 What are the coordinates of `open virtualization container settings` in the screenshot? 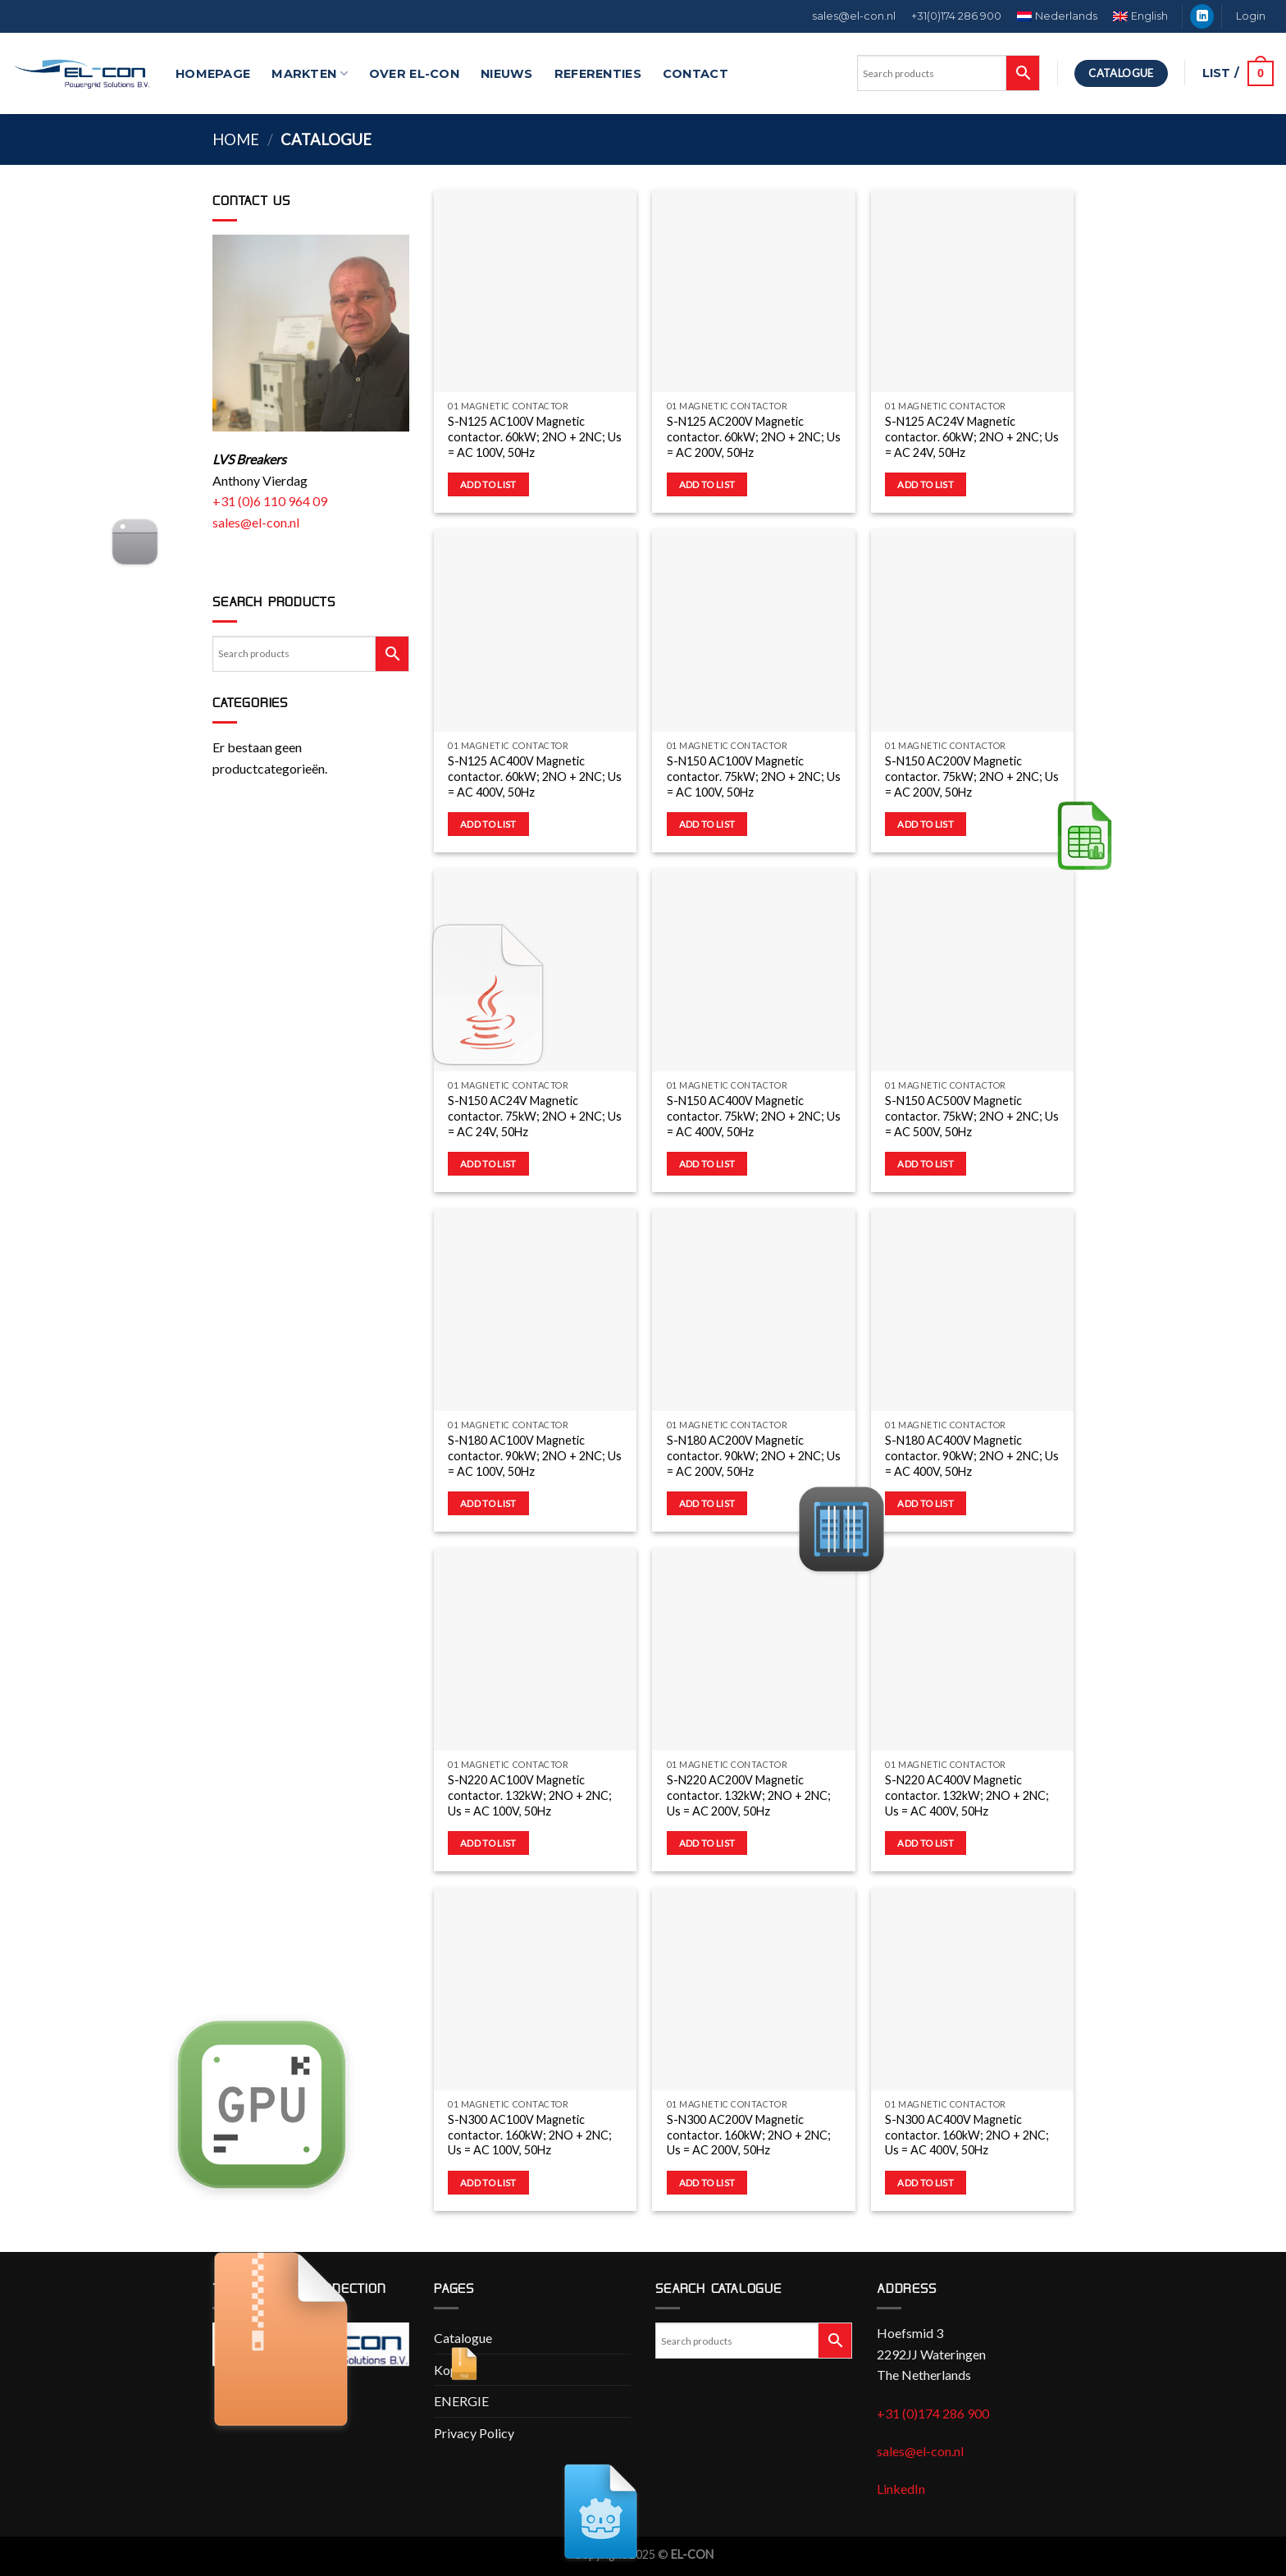 It's located at (841, 1529).